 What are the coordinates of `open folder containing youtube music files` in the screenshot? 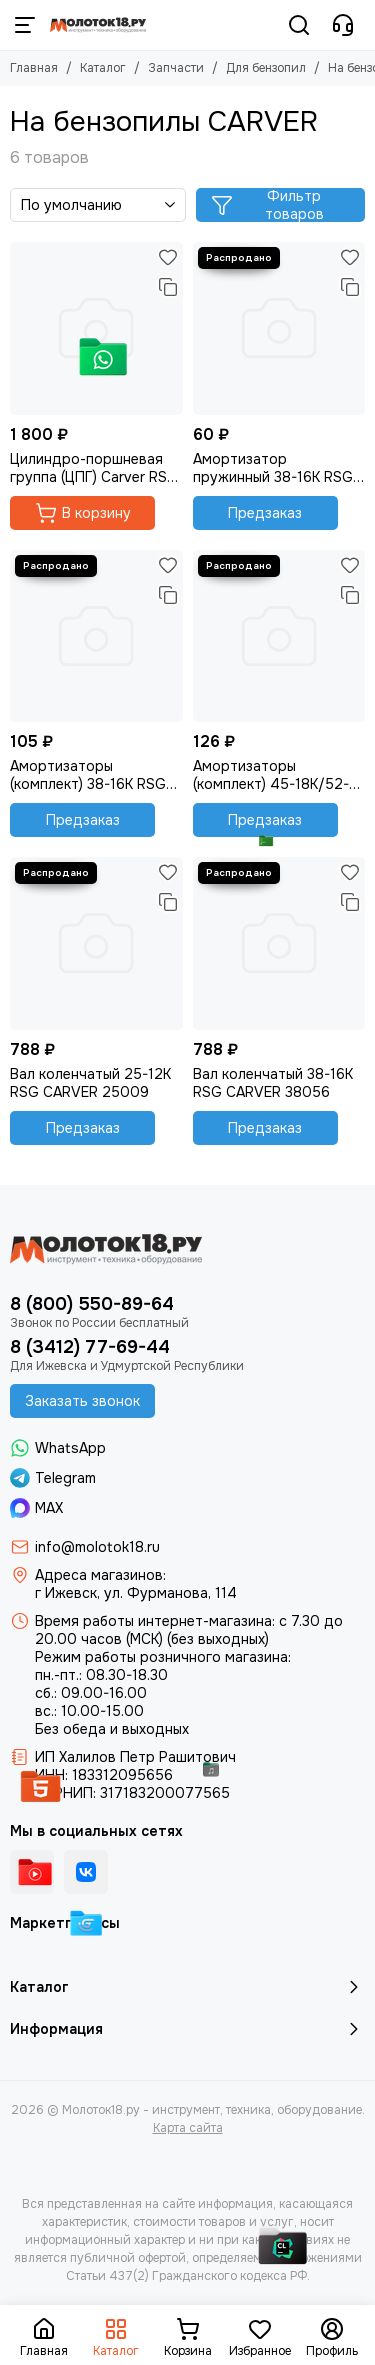 It's located at (35, 1873).